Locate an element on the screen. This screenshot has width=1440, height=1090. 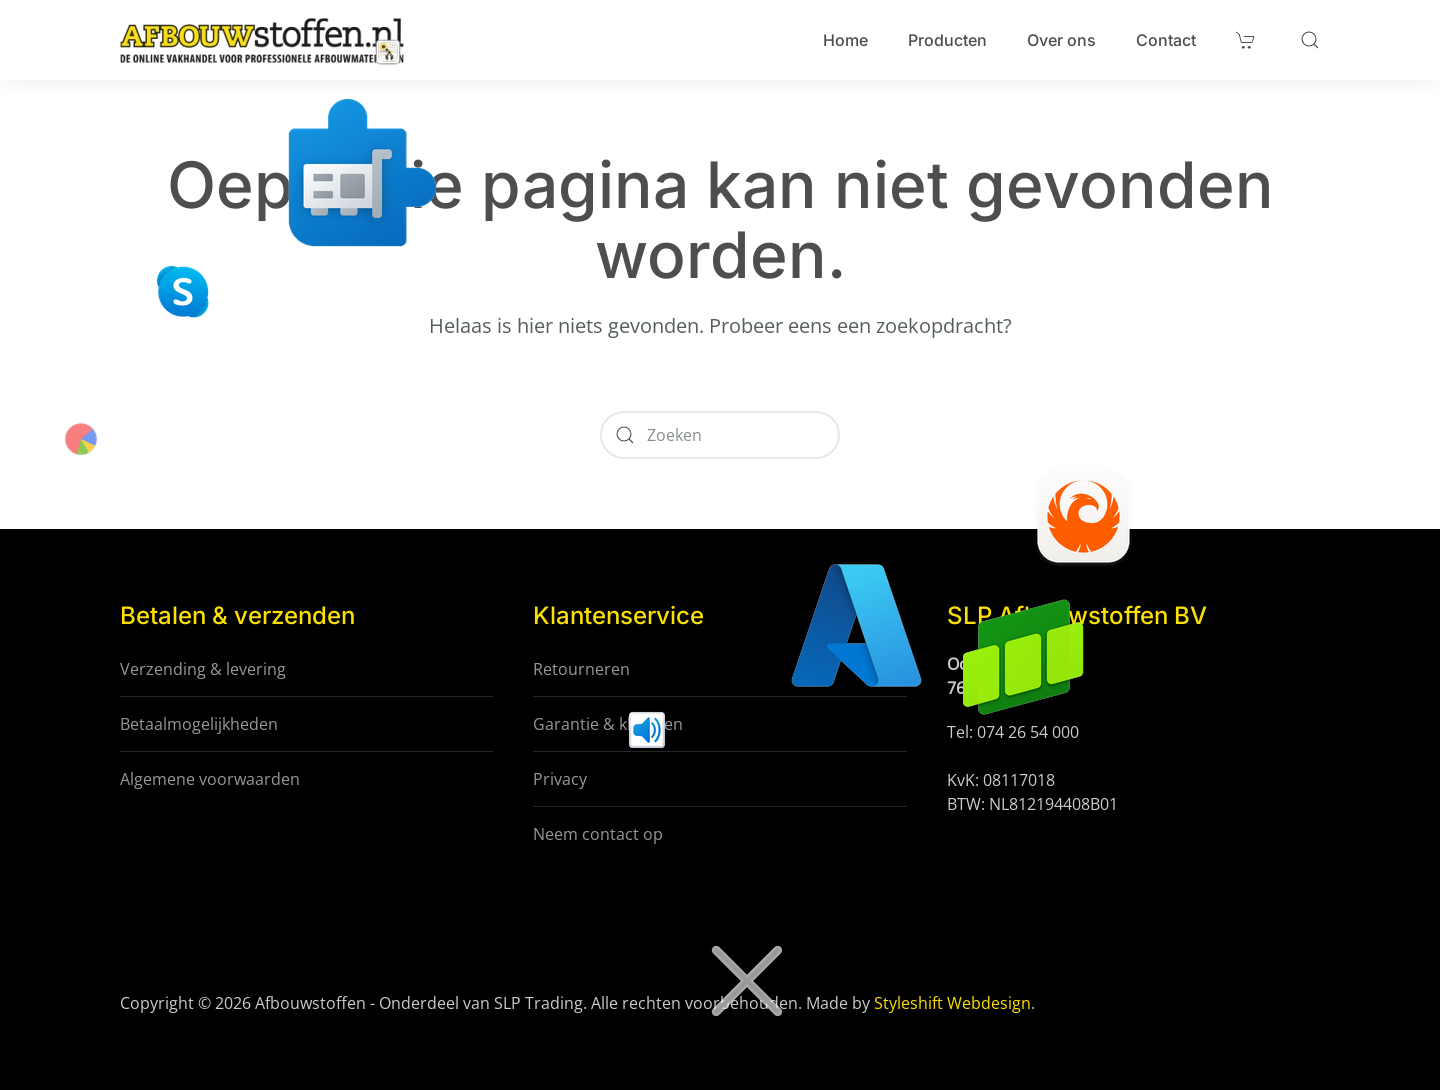
open Microsoft Azure portal is located at coordinates (856, 625).